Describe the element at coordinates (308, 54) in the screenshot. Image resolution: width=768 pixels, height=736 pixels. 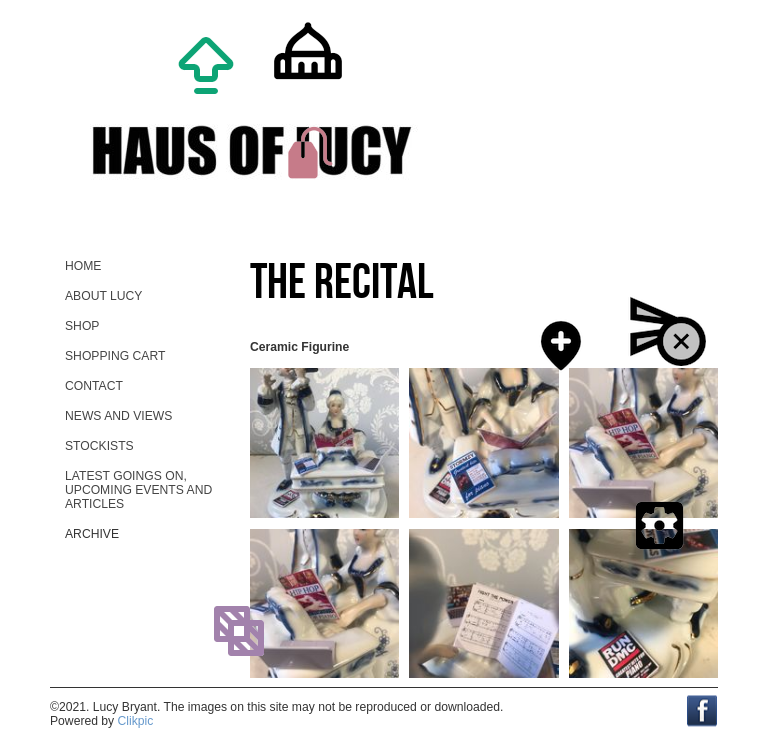
I see `indicates a nearby mosque or place of worship` at that location.